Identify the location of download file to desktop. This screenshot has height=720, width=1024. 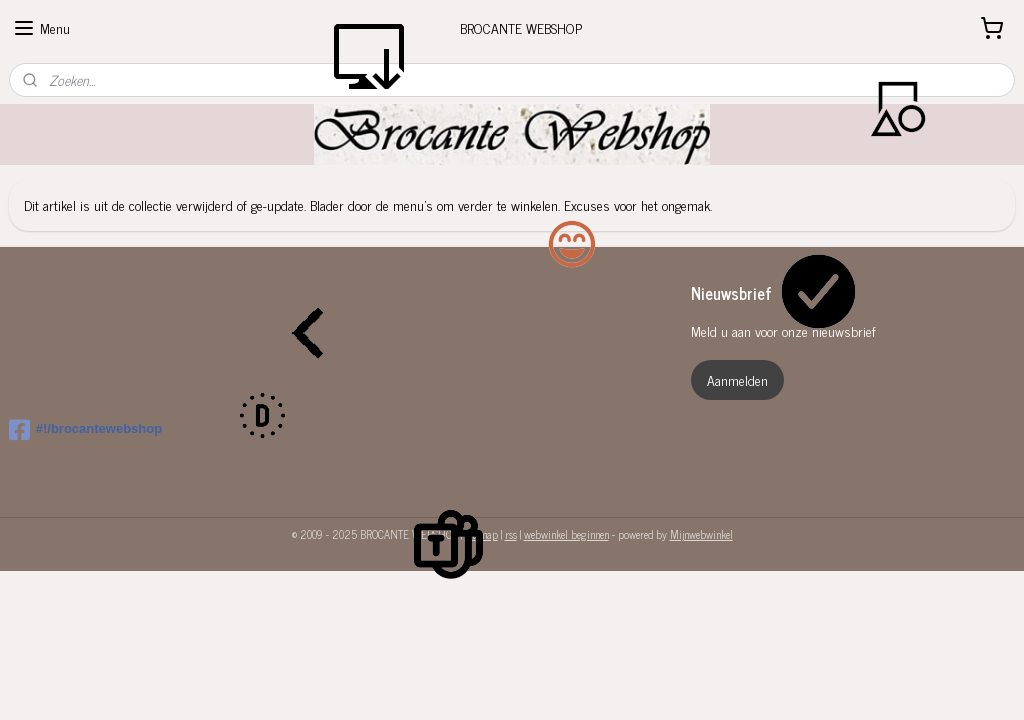
(369, 54).